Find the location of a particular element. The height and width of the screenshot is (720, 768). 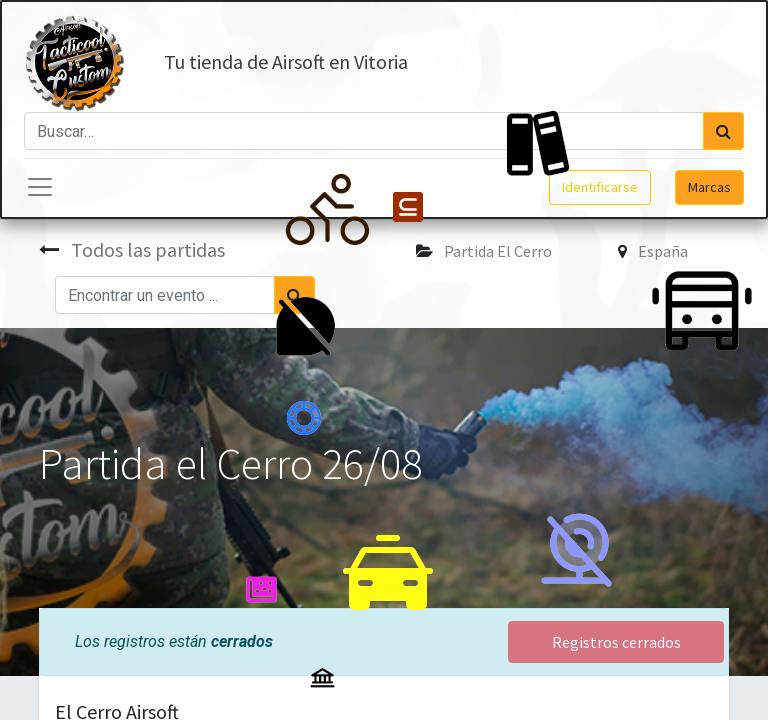

view public transit options is located at coordinates (702, 311).